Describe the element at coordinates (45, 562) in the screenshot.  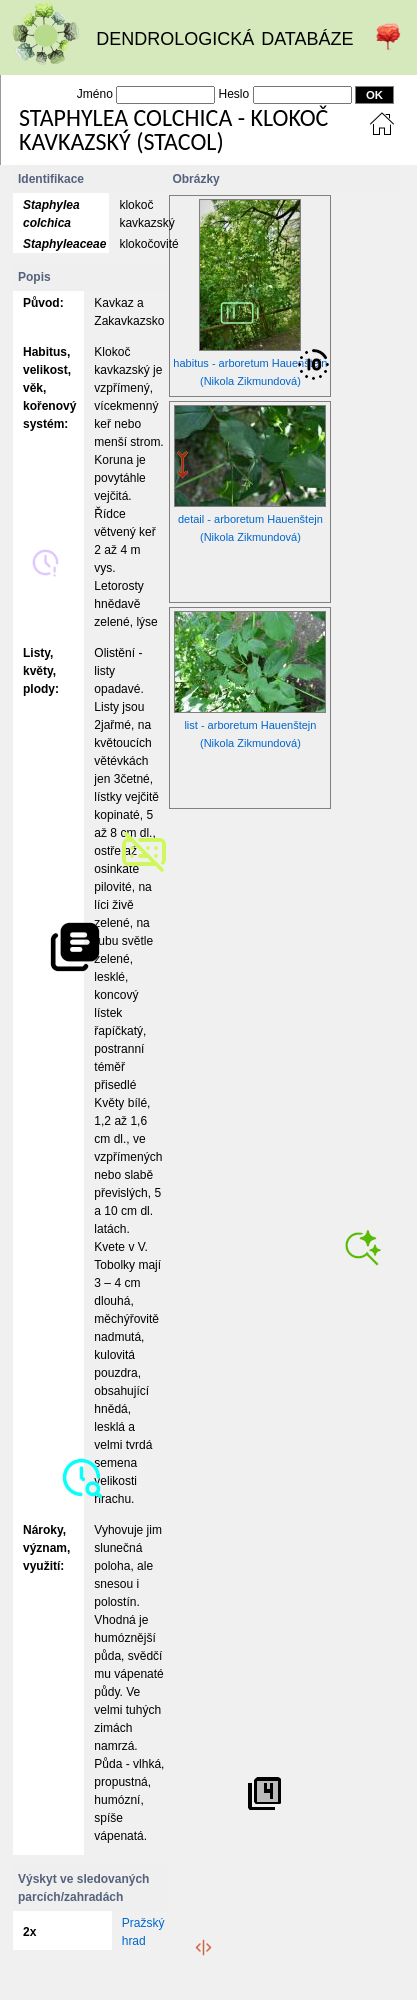
I see `time-sensitive alert or warning` at that location.